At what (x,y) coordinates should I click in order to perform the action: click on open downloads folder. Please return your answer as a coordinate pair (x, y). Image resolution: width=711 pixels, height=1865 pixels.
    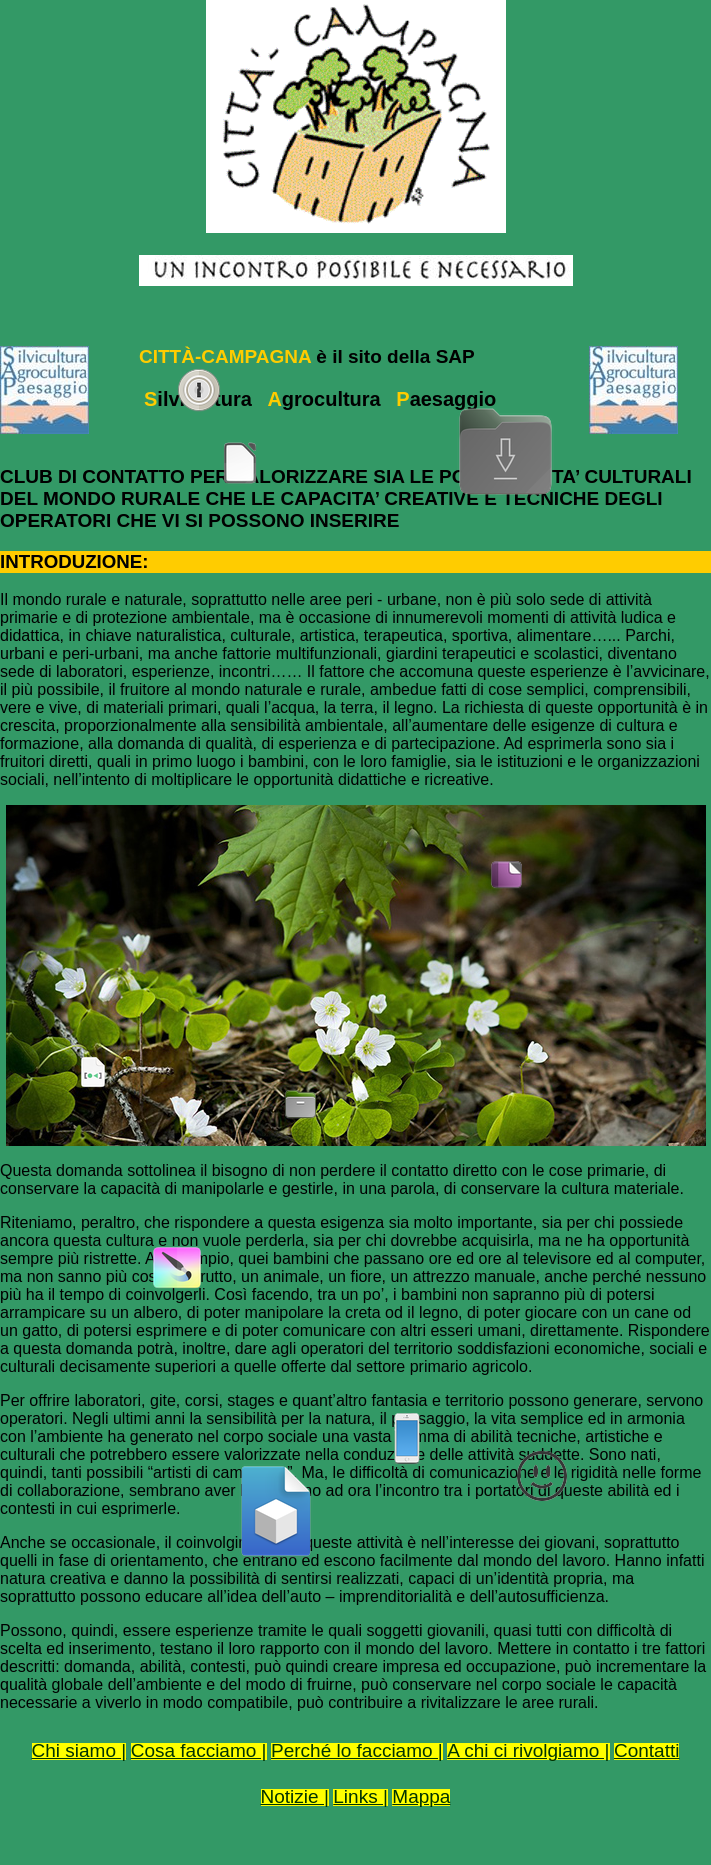
    Looking at the image, I should click on (505, 451).